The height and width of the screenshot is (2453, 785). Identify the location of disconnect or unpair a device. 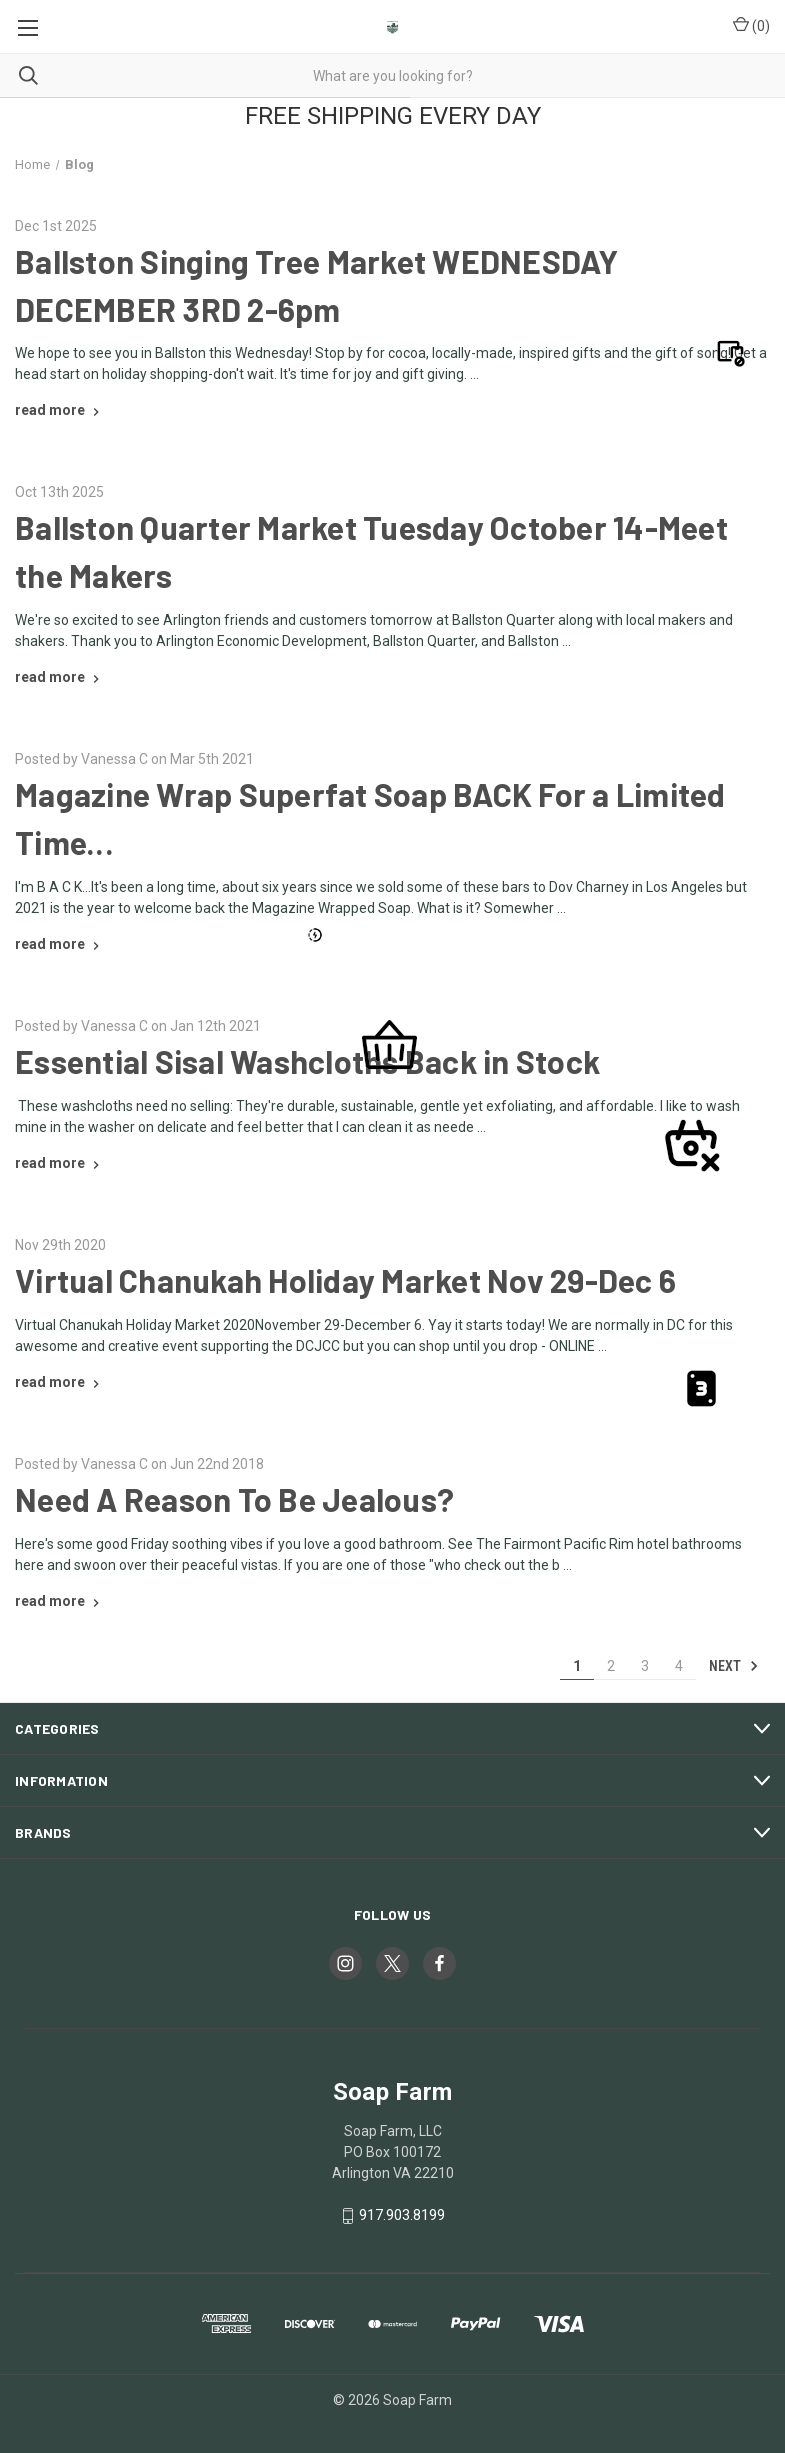
(730, 352).